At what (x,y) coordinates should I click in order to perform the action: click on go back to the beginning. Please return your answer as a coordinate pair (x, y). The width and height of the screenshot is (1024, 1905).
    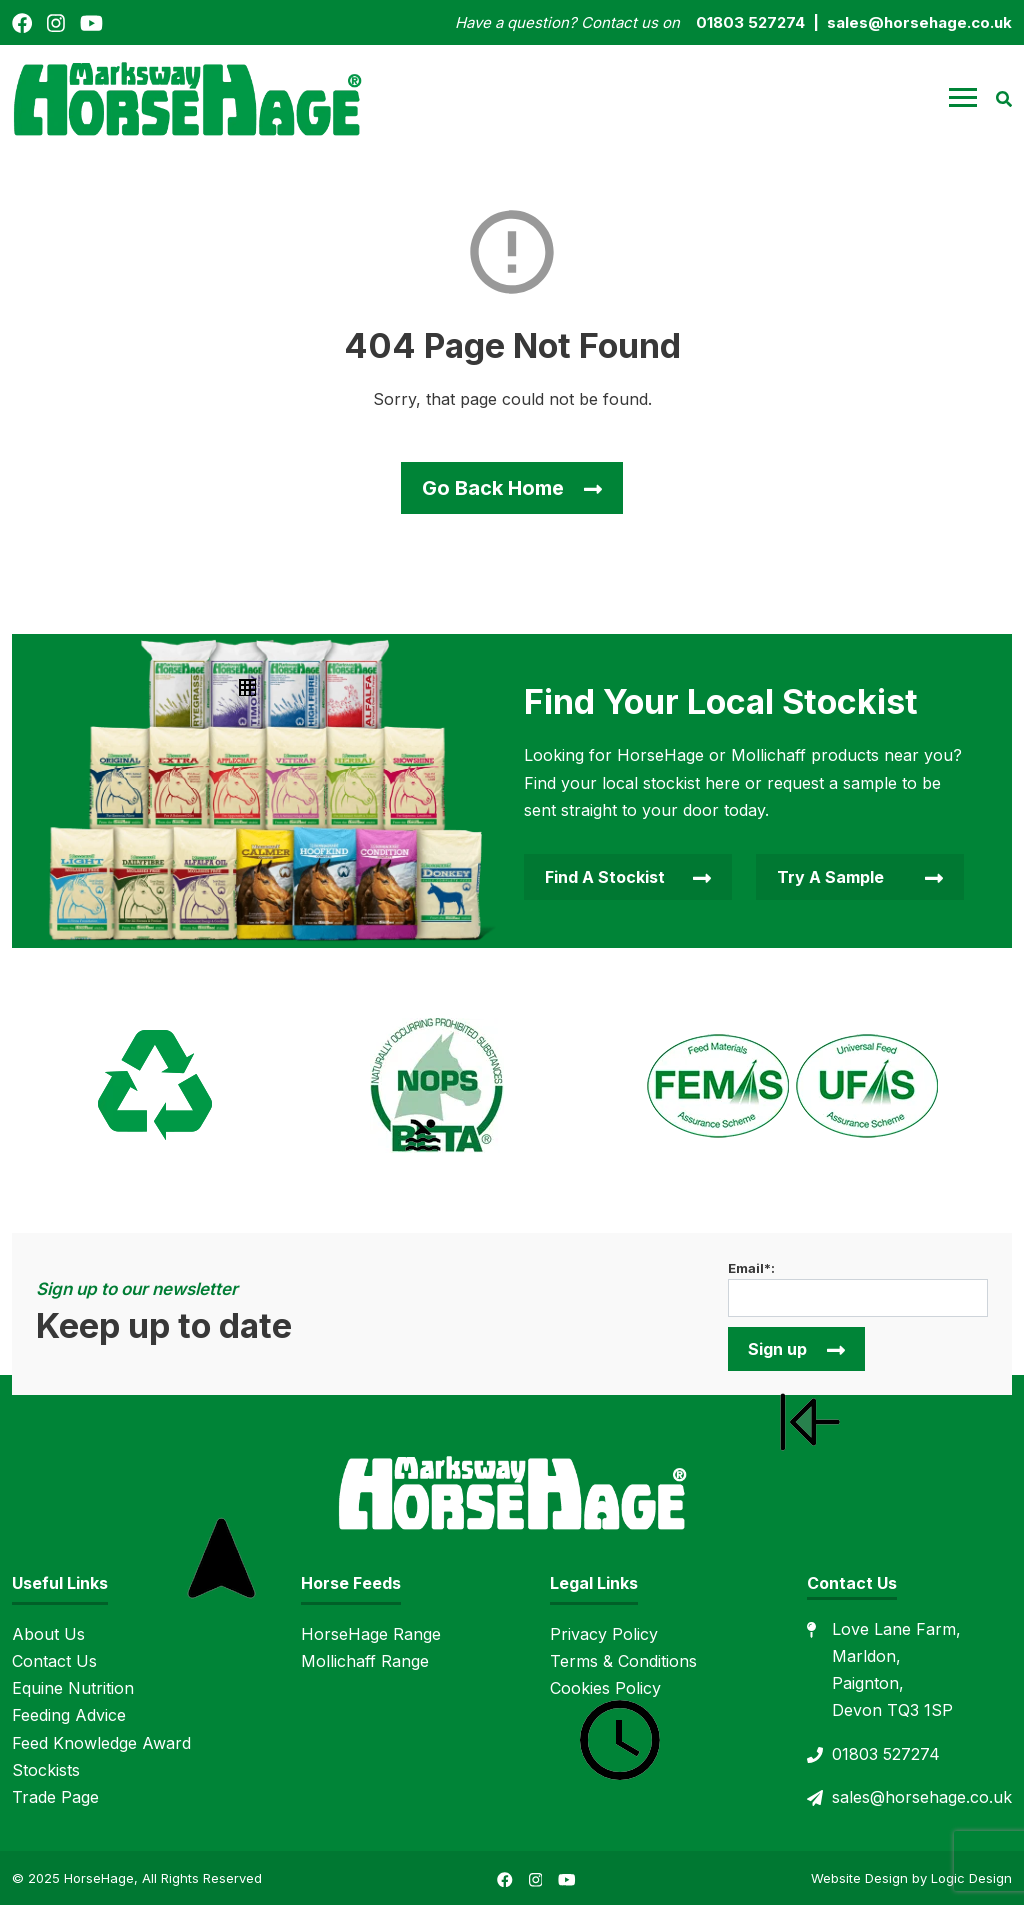
    Looking at the image, I should click on (809, 1422).